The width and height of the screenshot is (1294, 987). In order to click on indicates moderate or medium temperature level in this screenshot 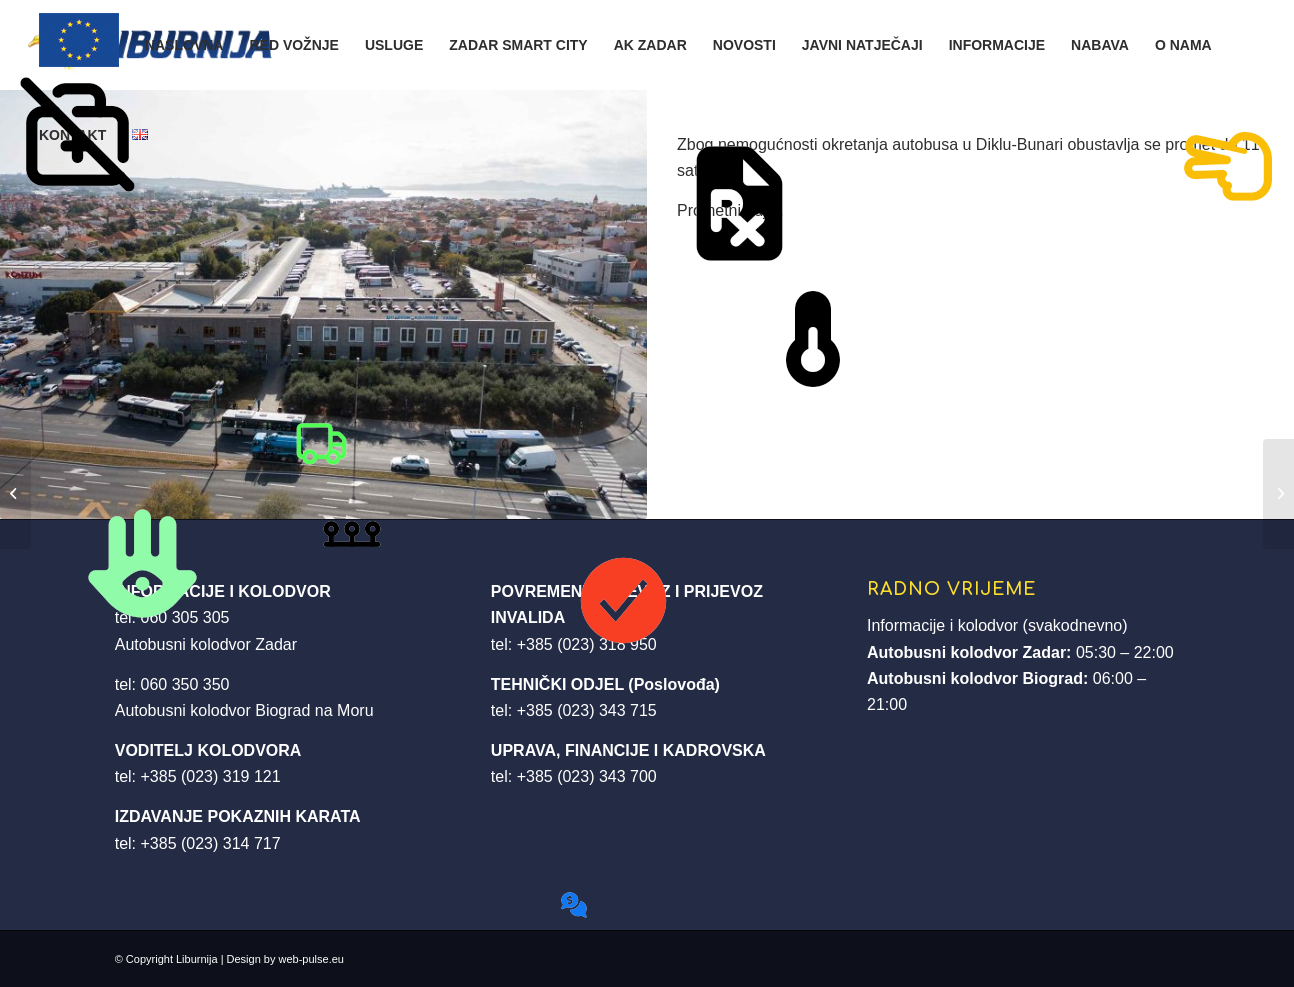, I will do `click(813, 339)`.